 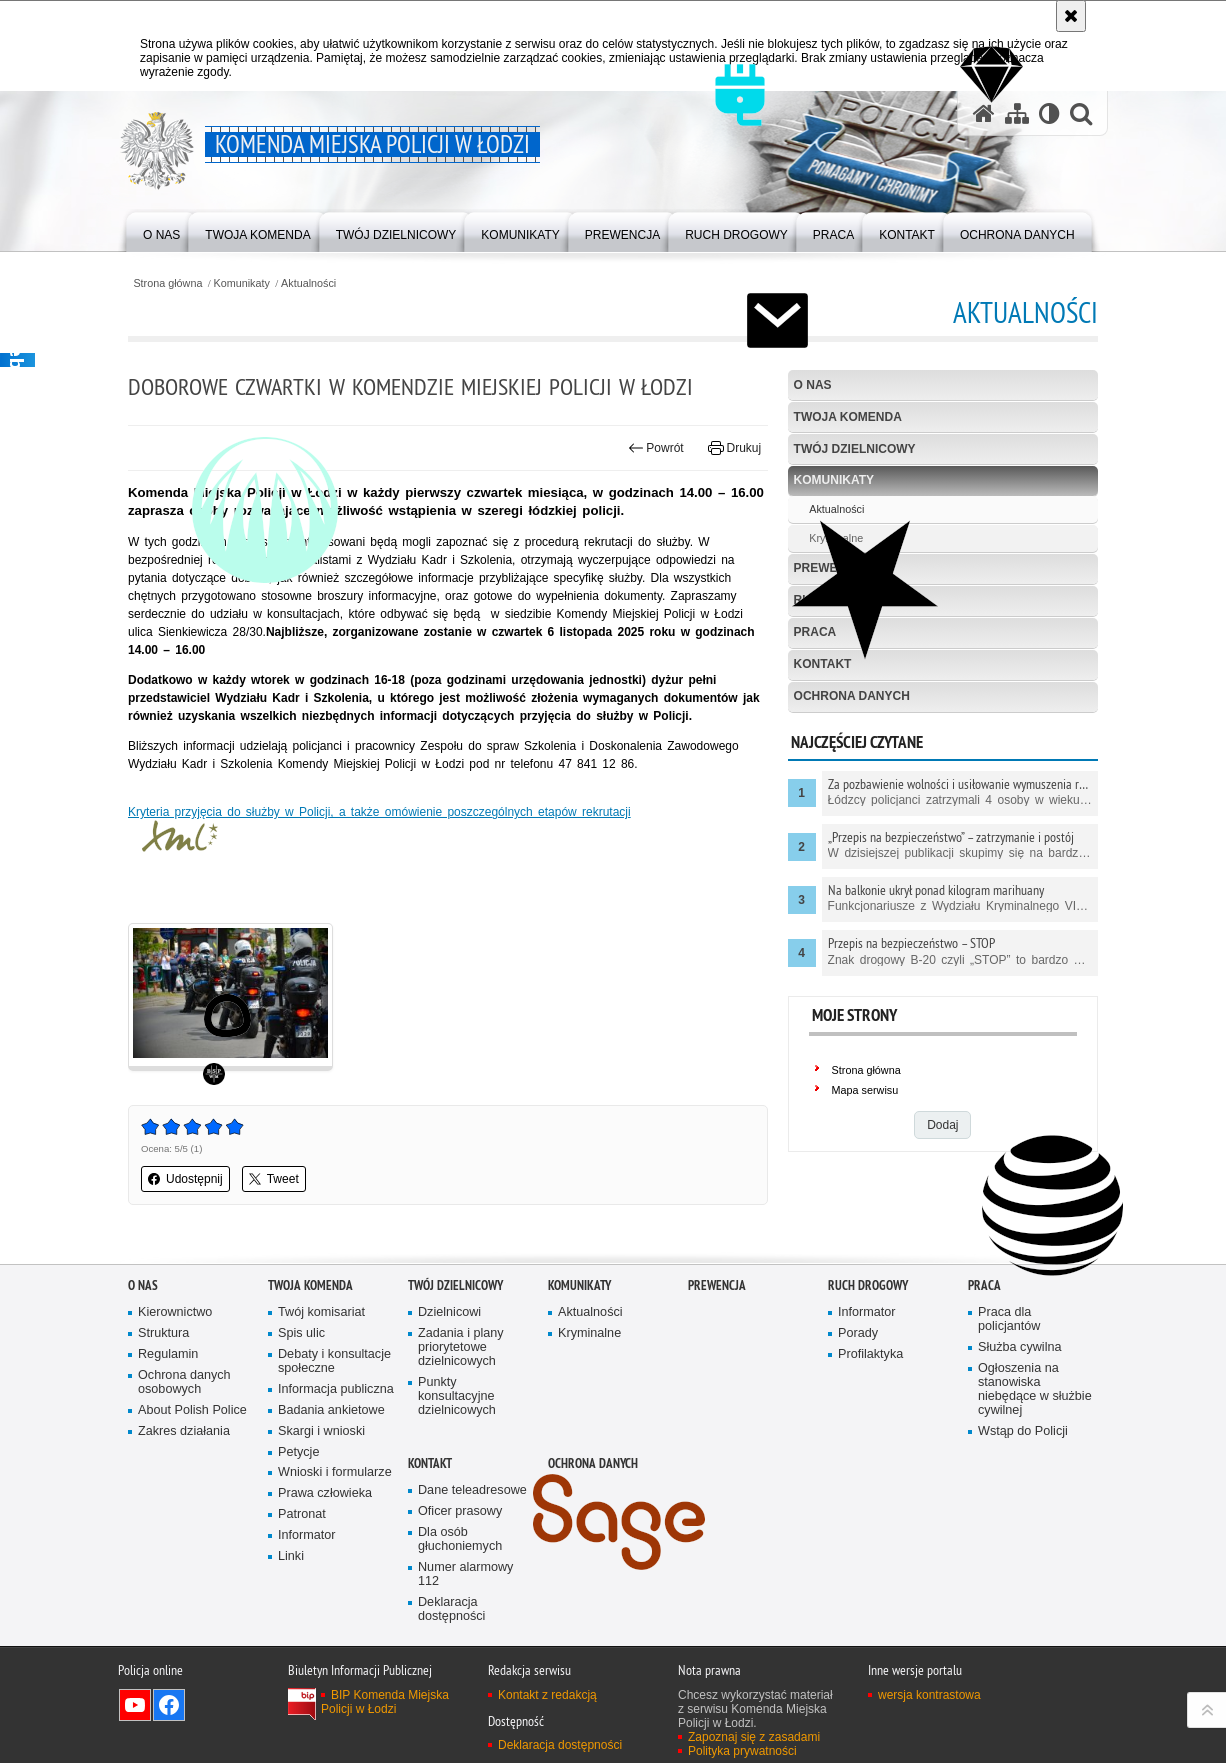 What do you see at coordinates (991, 74) in the screenshot?
I see `open Sketch design app` at bounding box center [991, 74].